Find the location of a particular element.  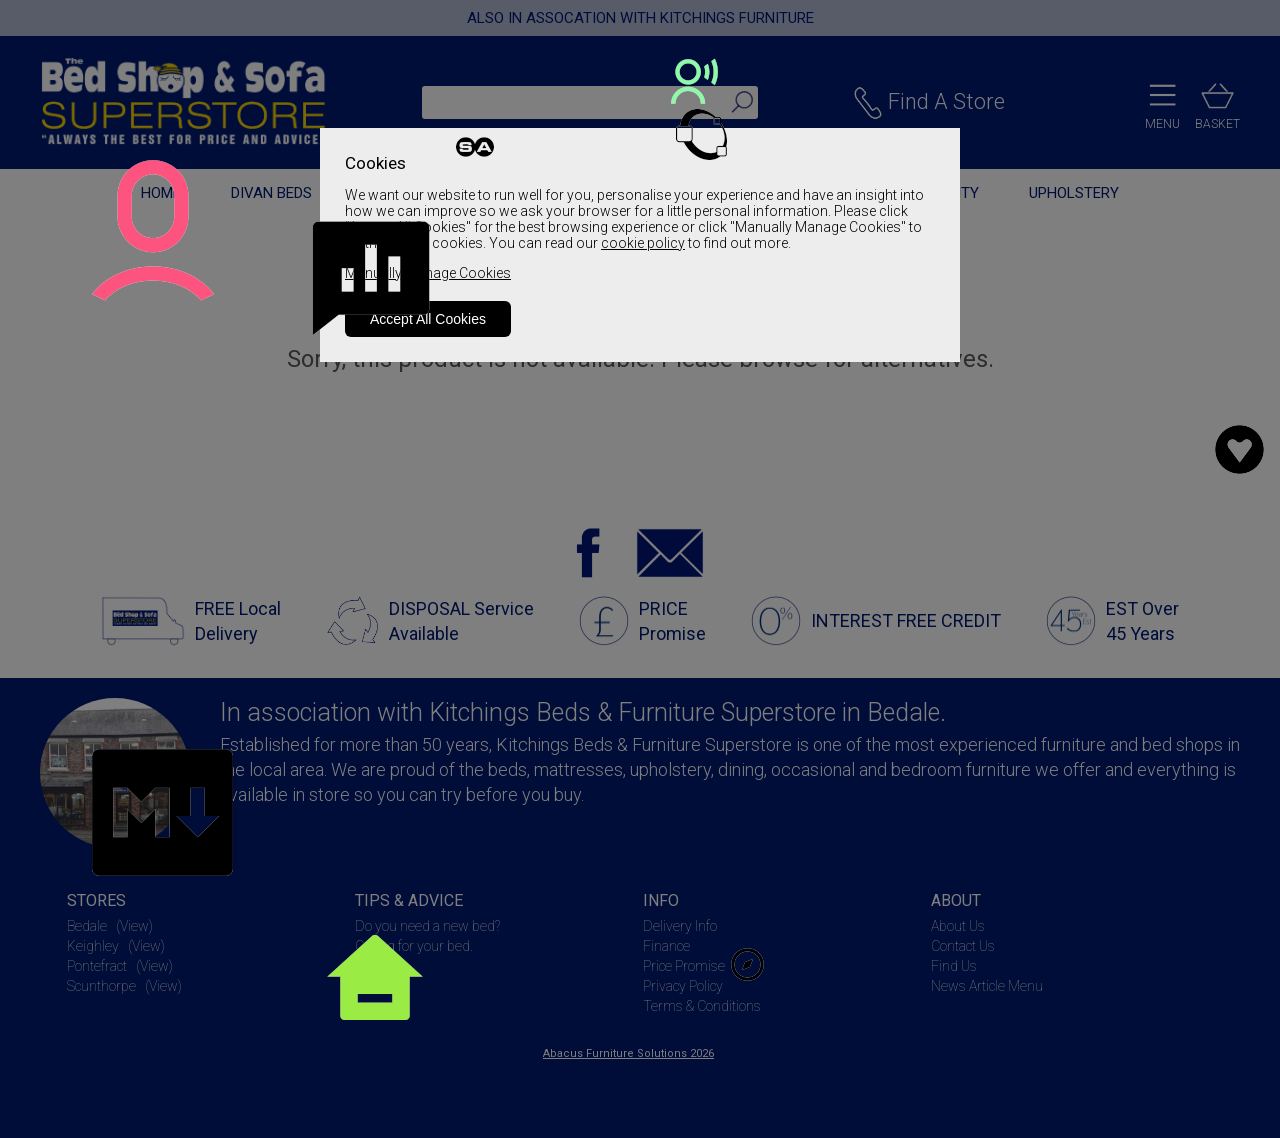

Sabancı Holding company logo is located at coordinates (475, 147).